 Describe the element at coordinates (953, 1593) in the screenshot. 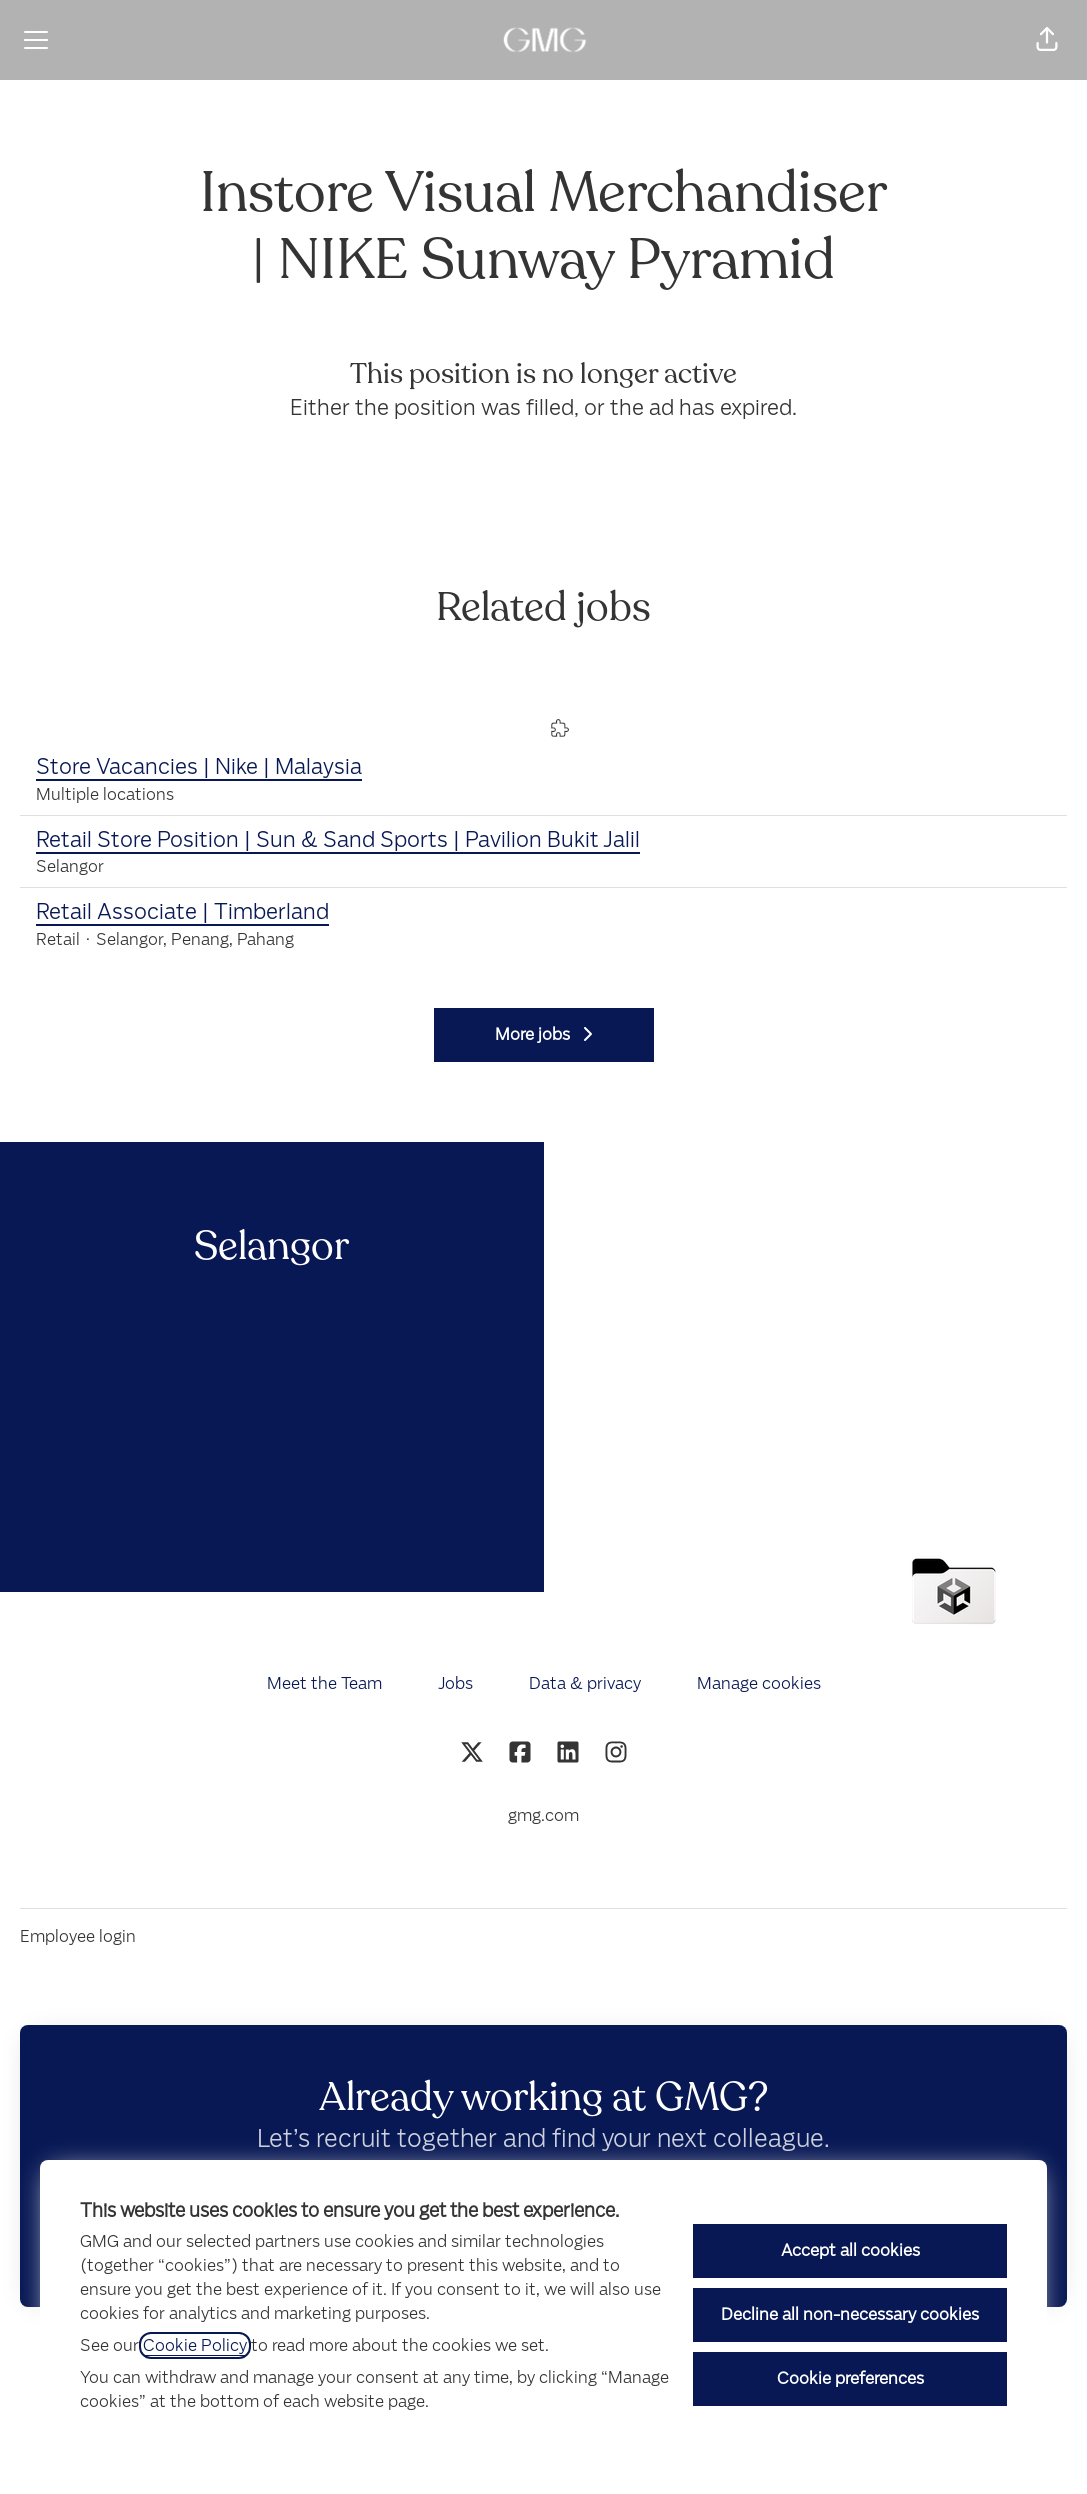

I see `open unity game engine project files` at that location.